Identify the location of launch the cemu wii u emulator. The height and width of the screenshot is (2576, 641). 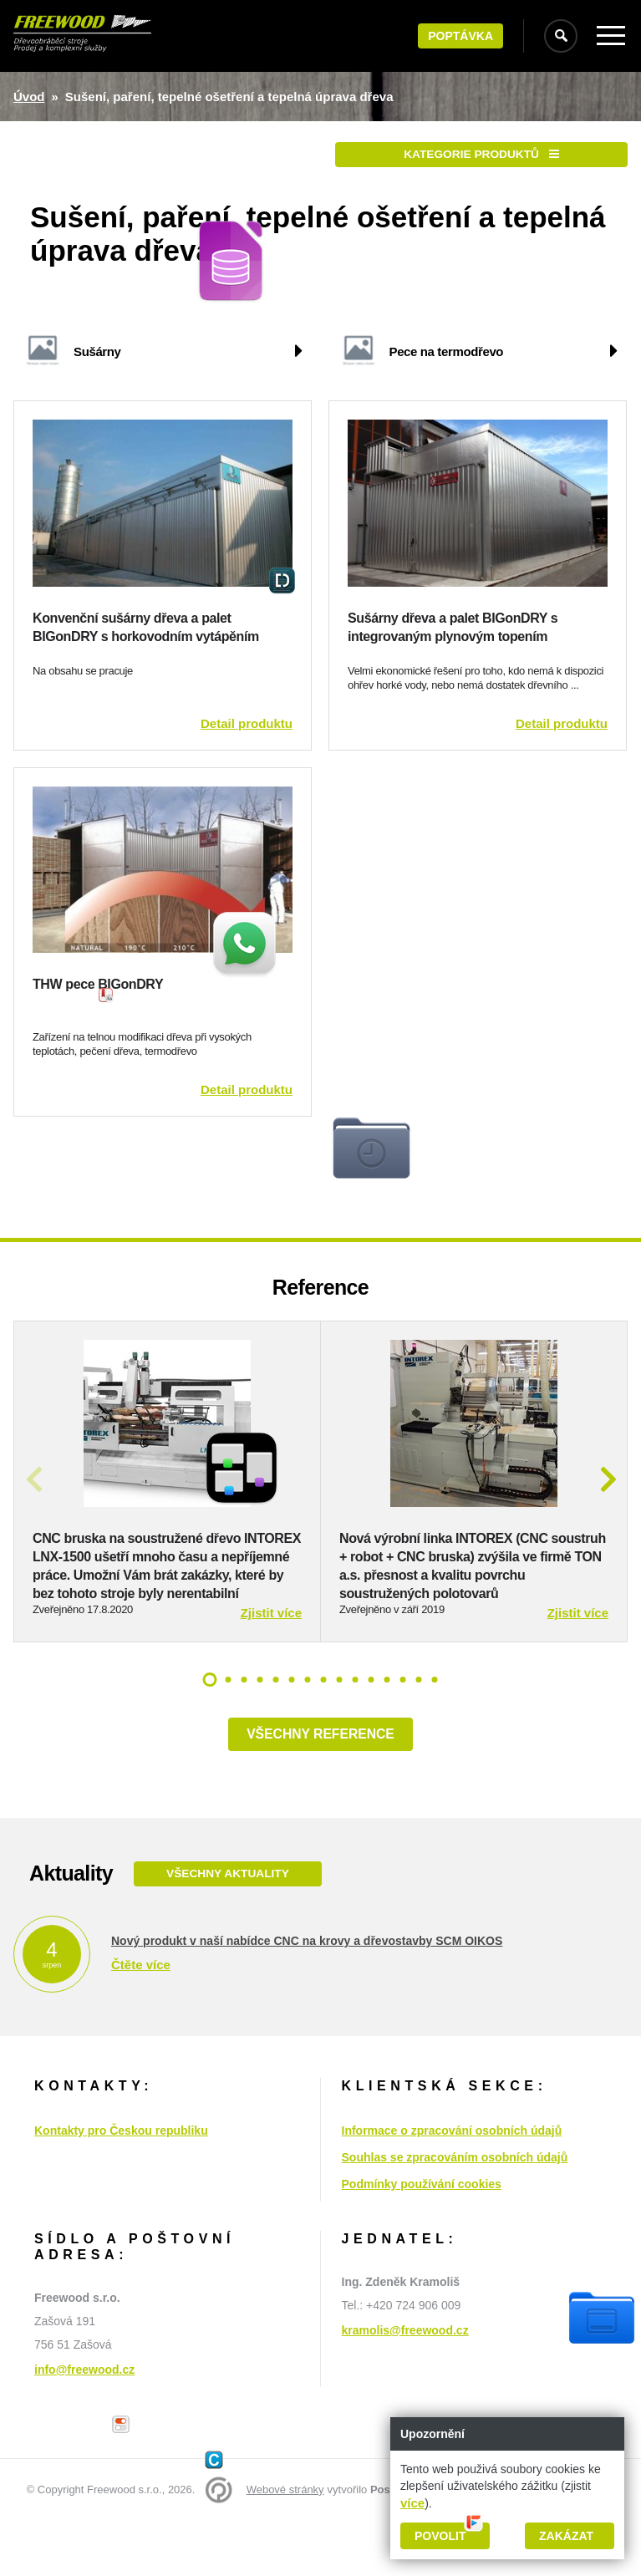
(214, 2460).